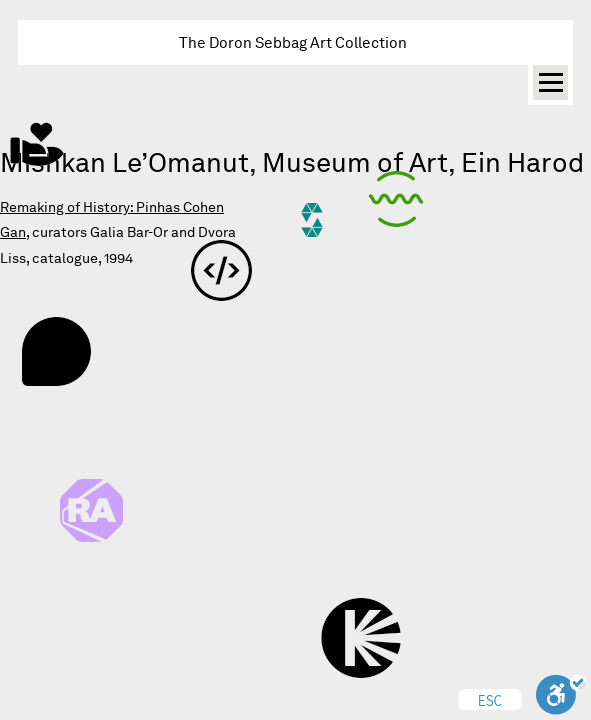 The image size is (591, 720). What do you see at coordinates (312, 220) in the screenshot?
I see `link to Solidity smart contract documentation` at bounding box center [312, 220].